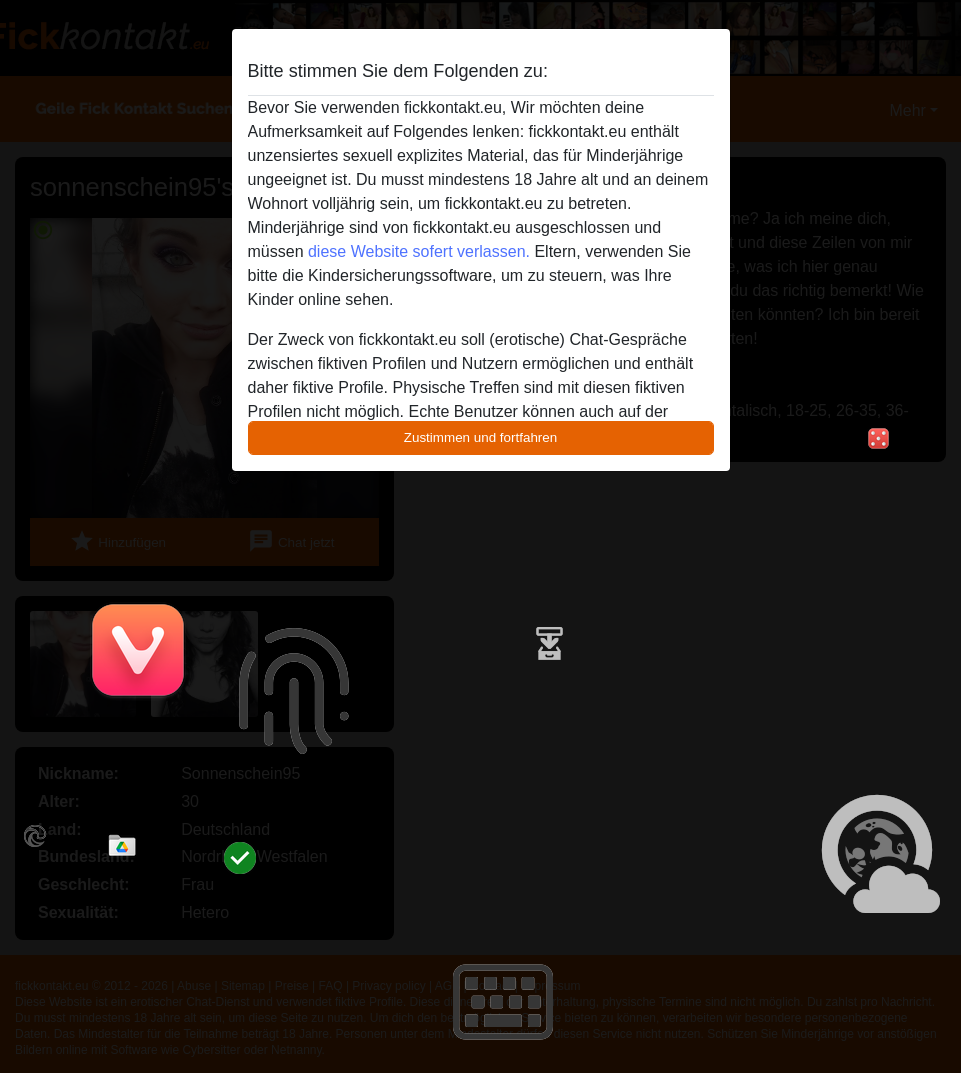 Image resolution: width=961 pixels, height=1073 pixels. I want to click on open tali dice game app, so click(878, 438).